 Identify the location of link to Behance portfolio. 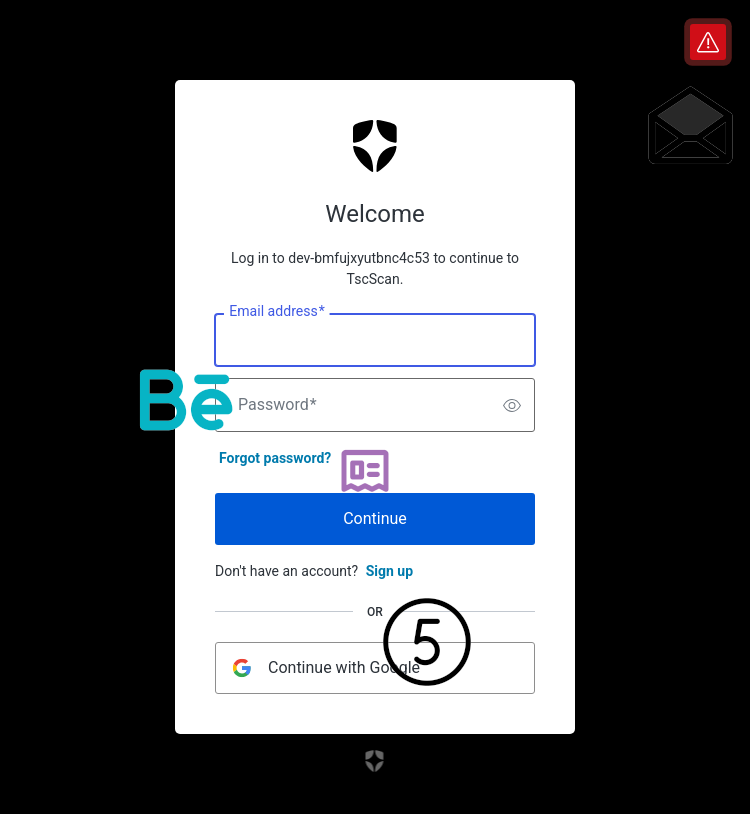
(183, 400).